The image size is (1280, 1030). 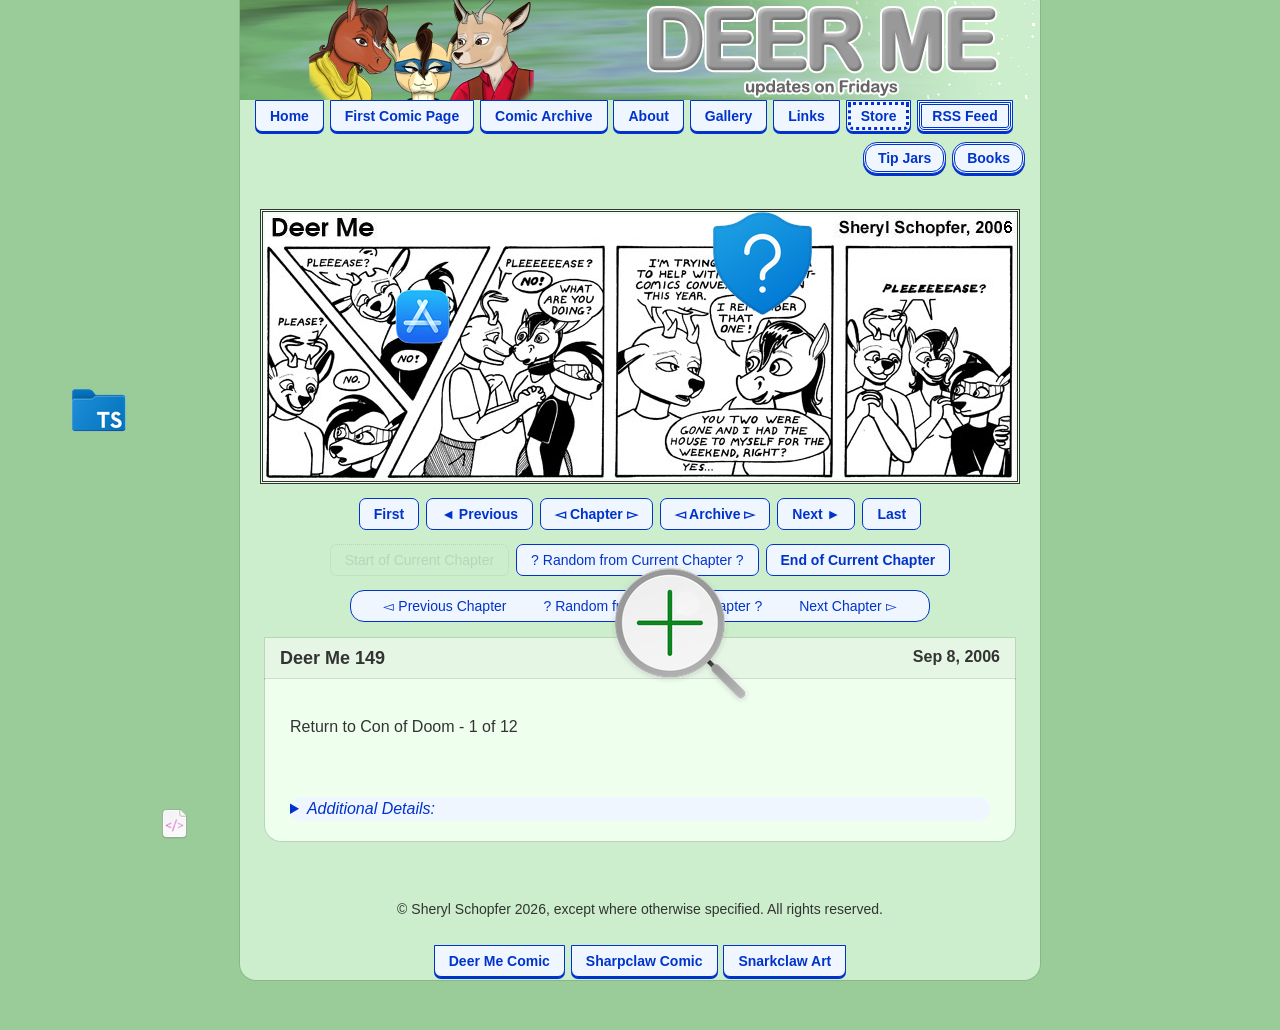 What do you see at coordinates (762, 263) in the screenshot?
I see `access help and support resources` at bounding box center [762, 263].